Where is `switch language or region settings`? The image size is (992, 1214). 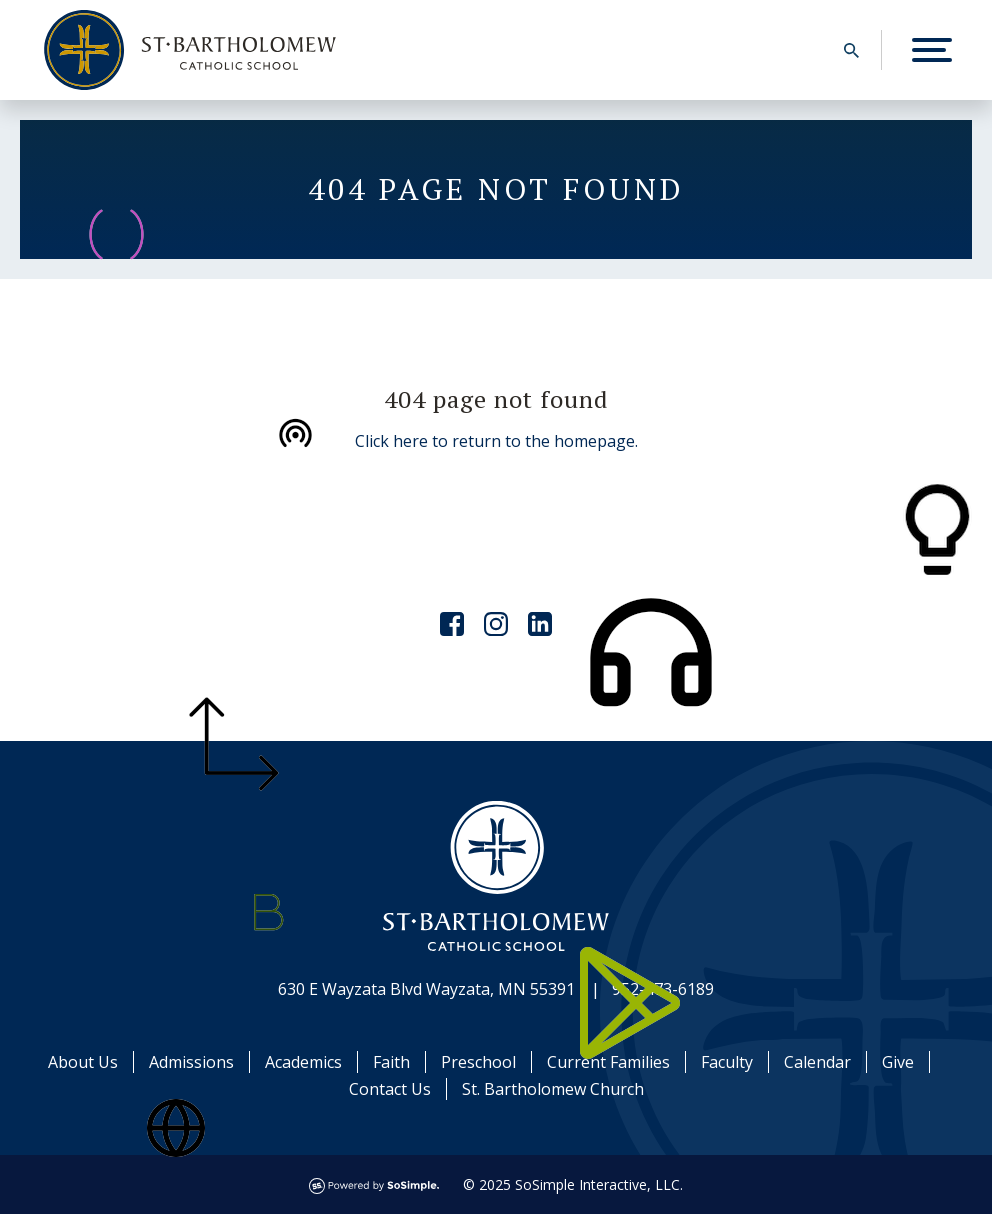 switch language or region settings is located at coordinates (176, 1128).